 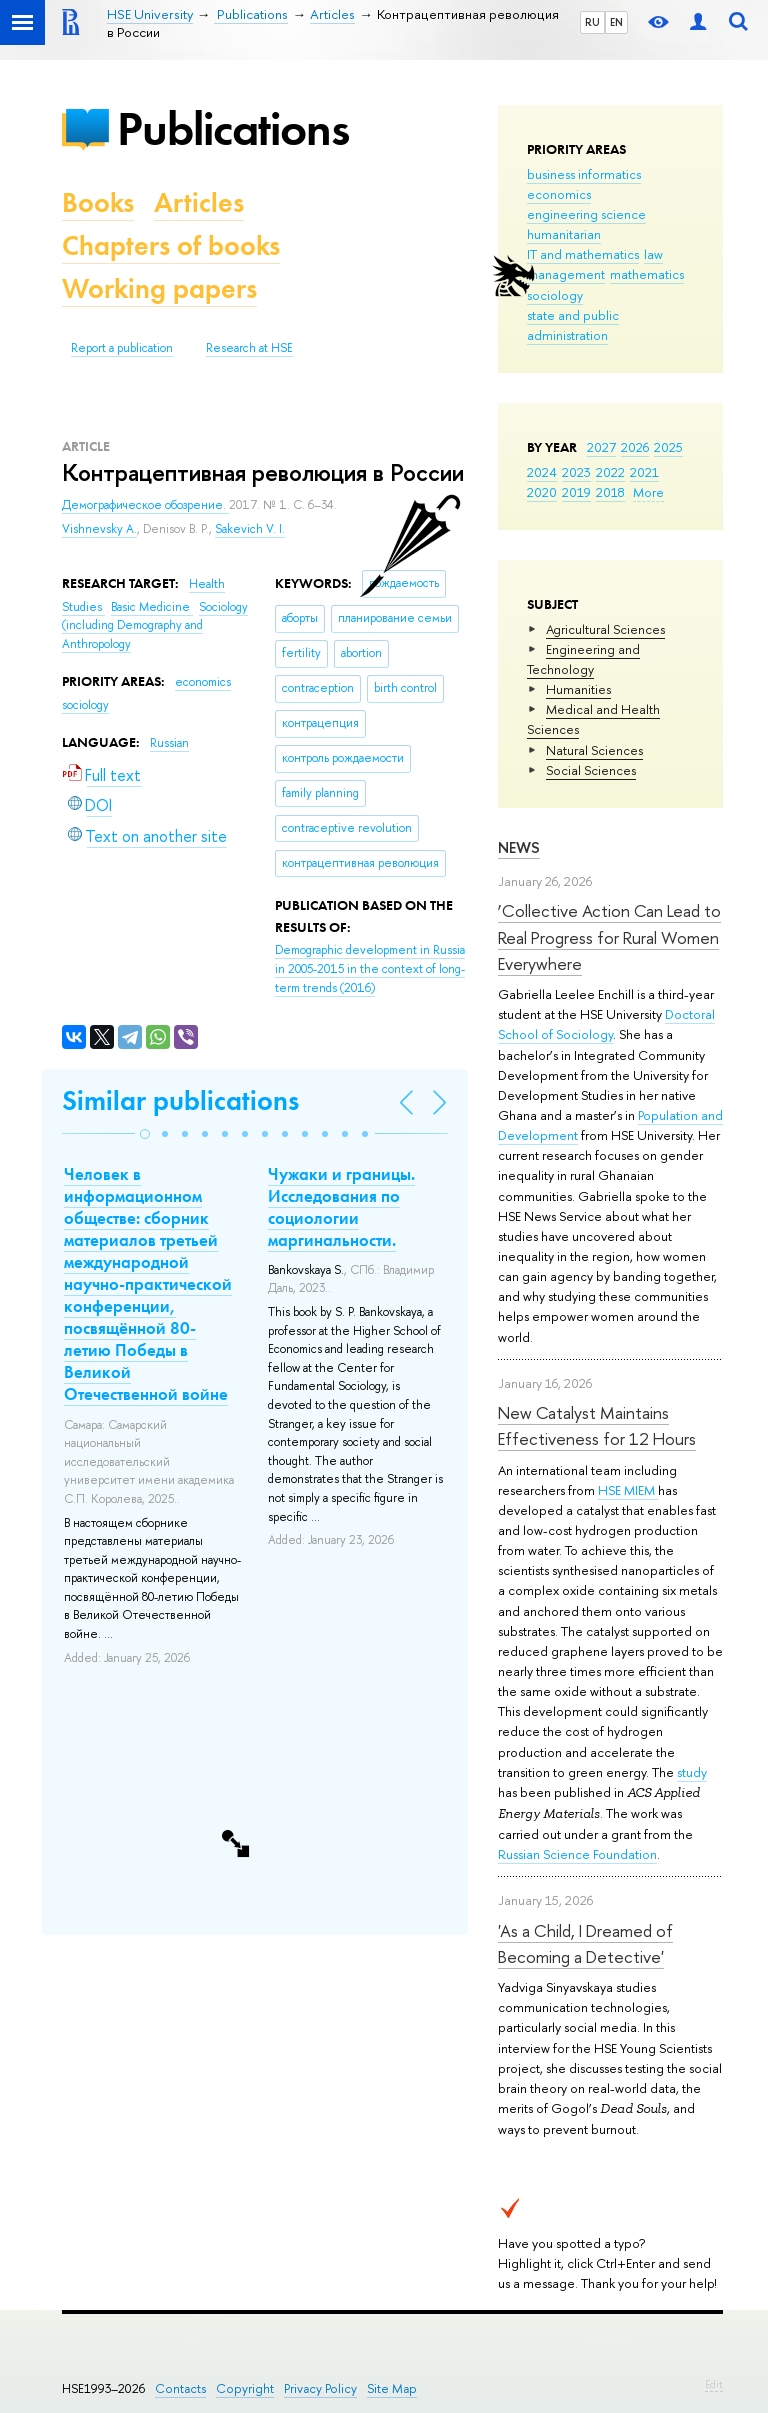 I want to click on transform or convert an object, so click(x=235, y=1843).